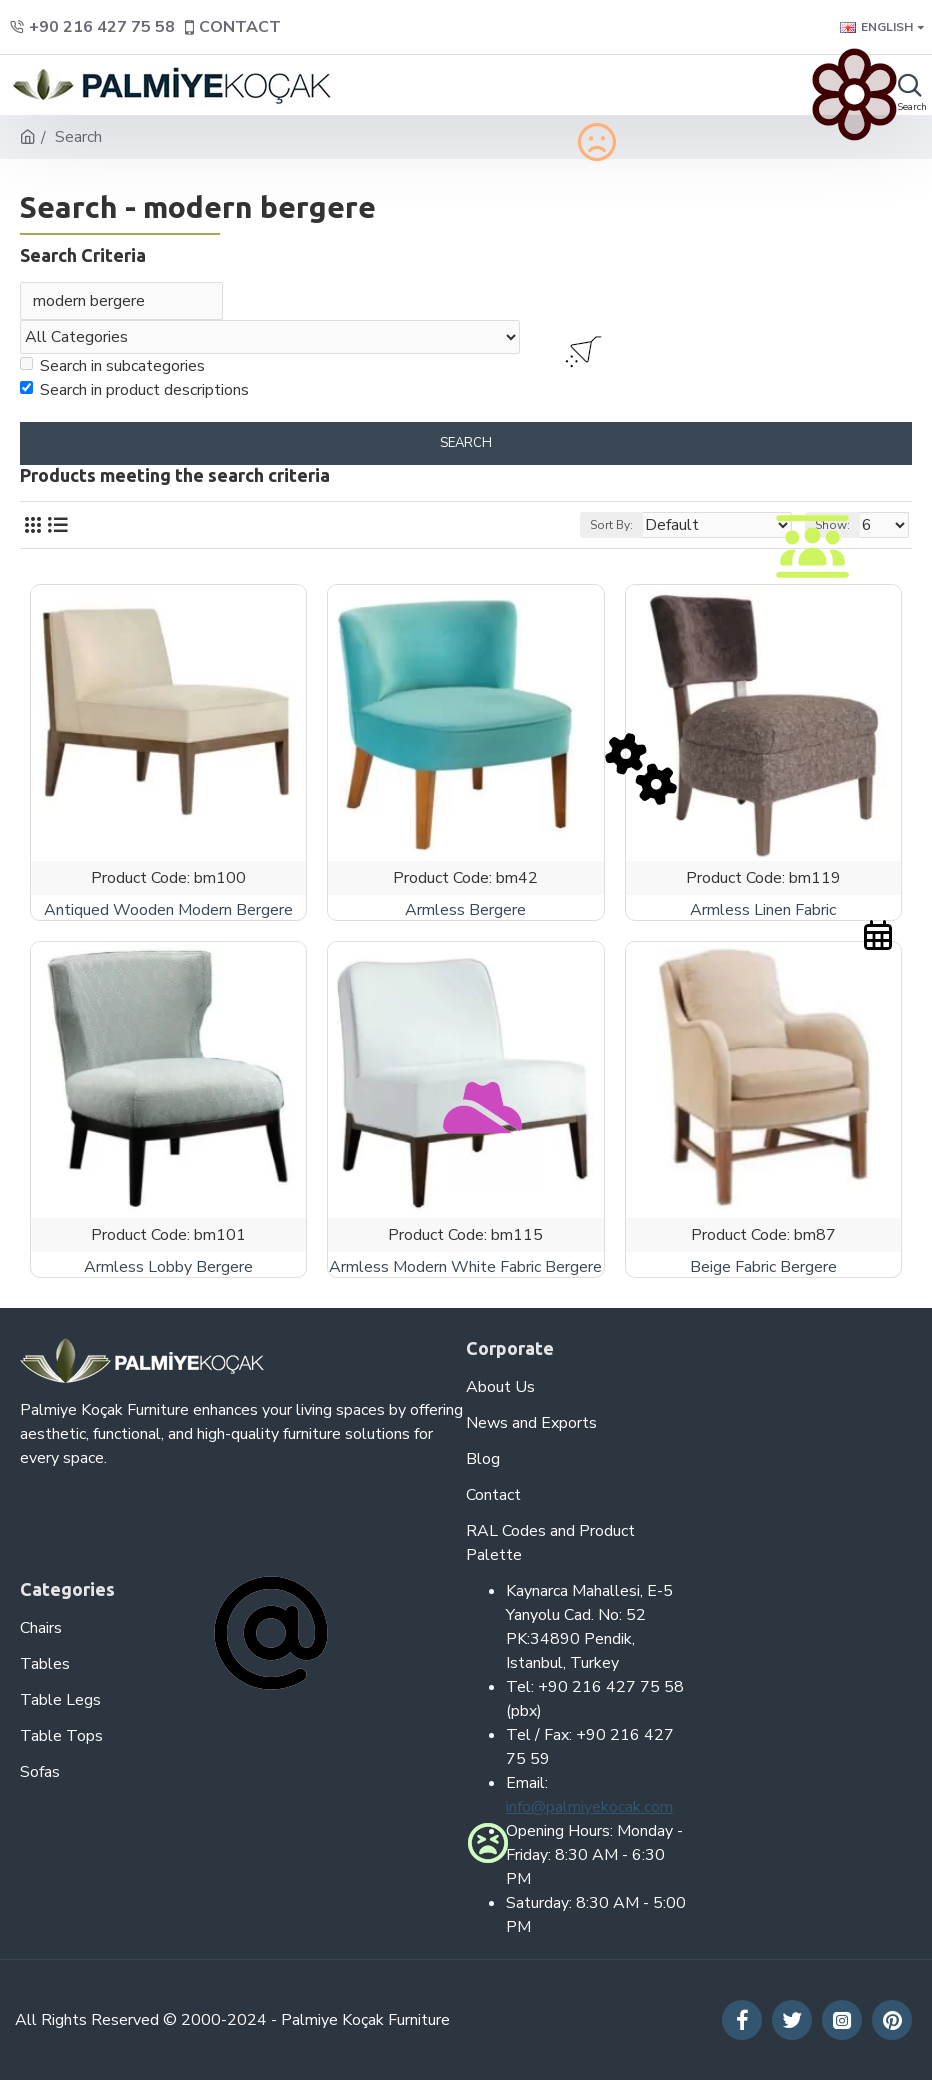 The image size is (932, 2080). What do you see at coordinates (482, 1109) in the screenshot?
I see `select western or cowboy theme` at bounding box center [482, 1109].